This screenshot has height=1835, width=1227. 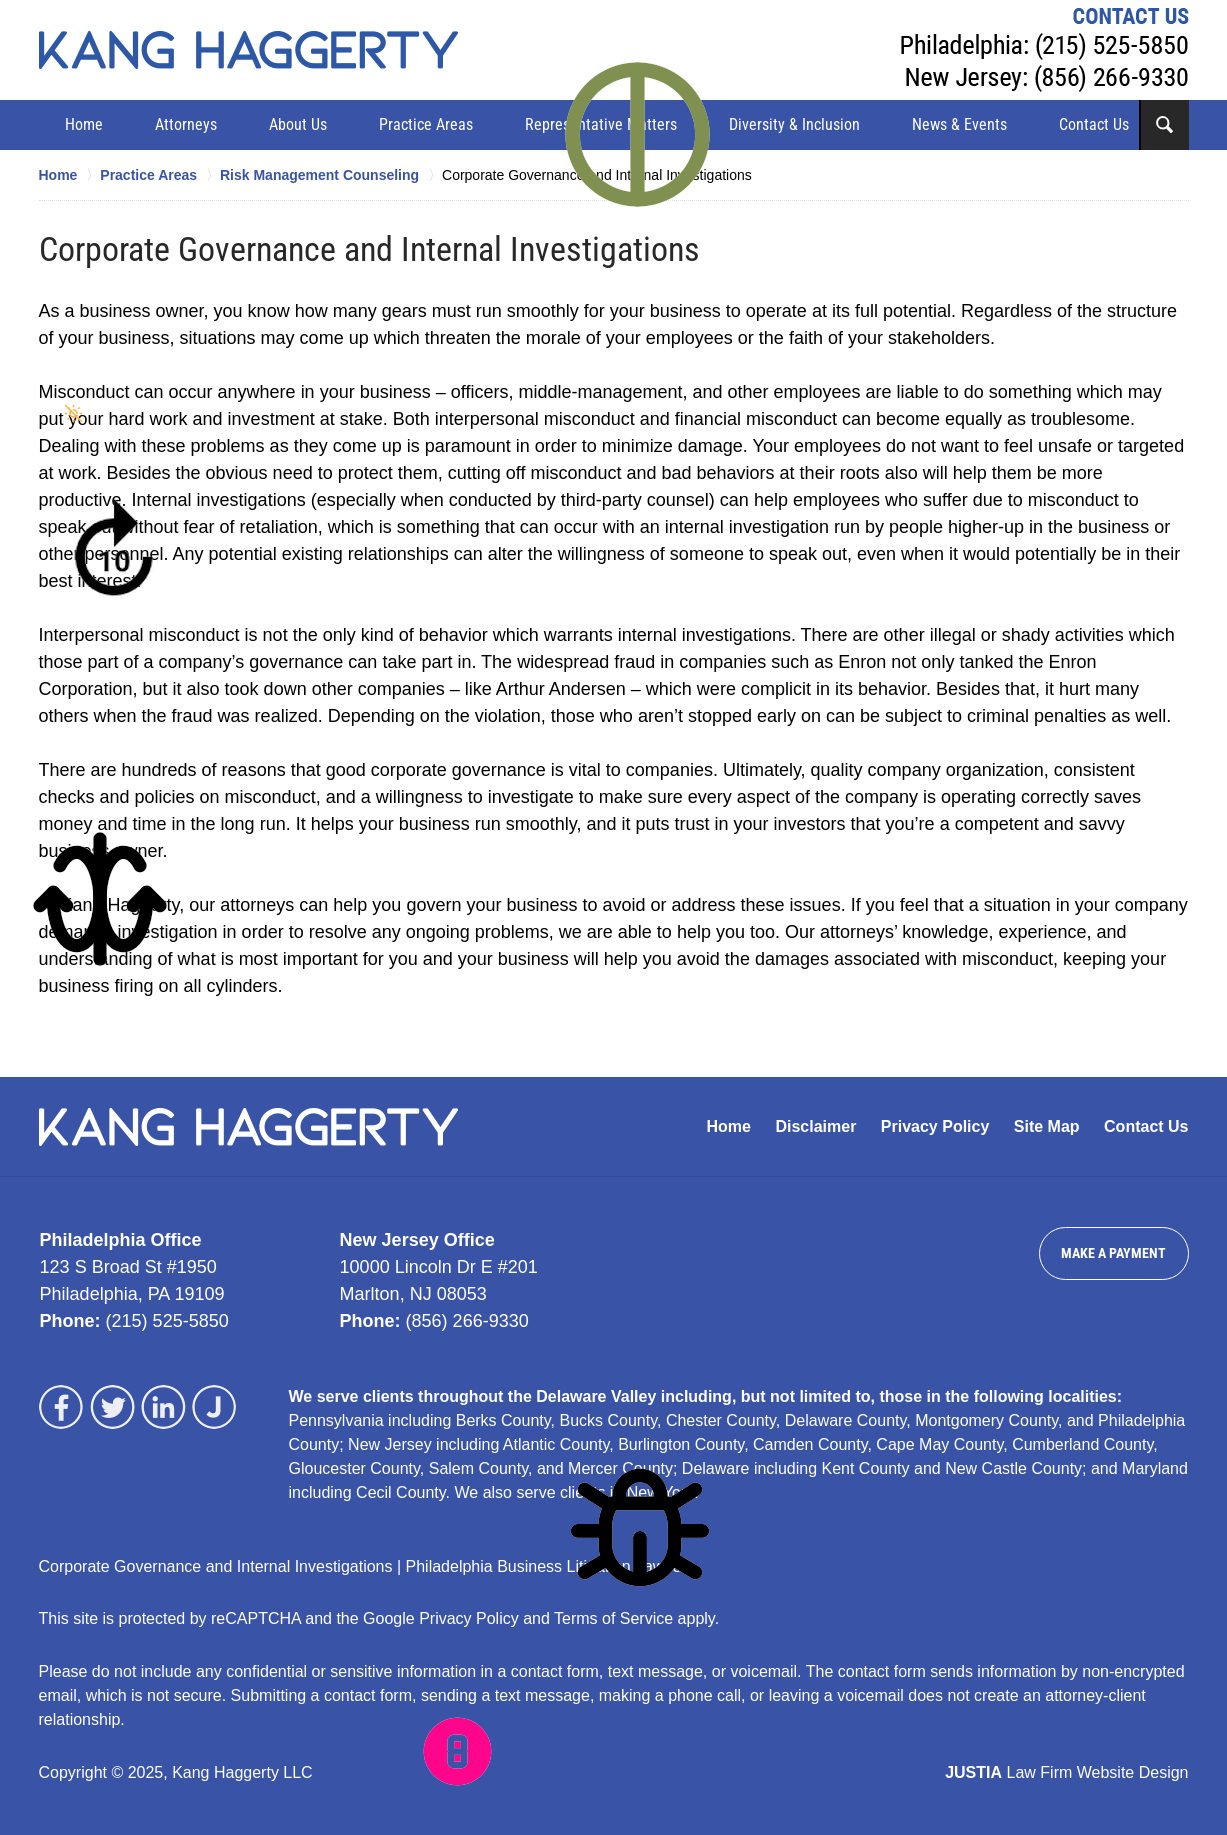 I want to click on report a bug or issue, so click(x=640, y=1524).